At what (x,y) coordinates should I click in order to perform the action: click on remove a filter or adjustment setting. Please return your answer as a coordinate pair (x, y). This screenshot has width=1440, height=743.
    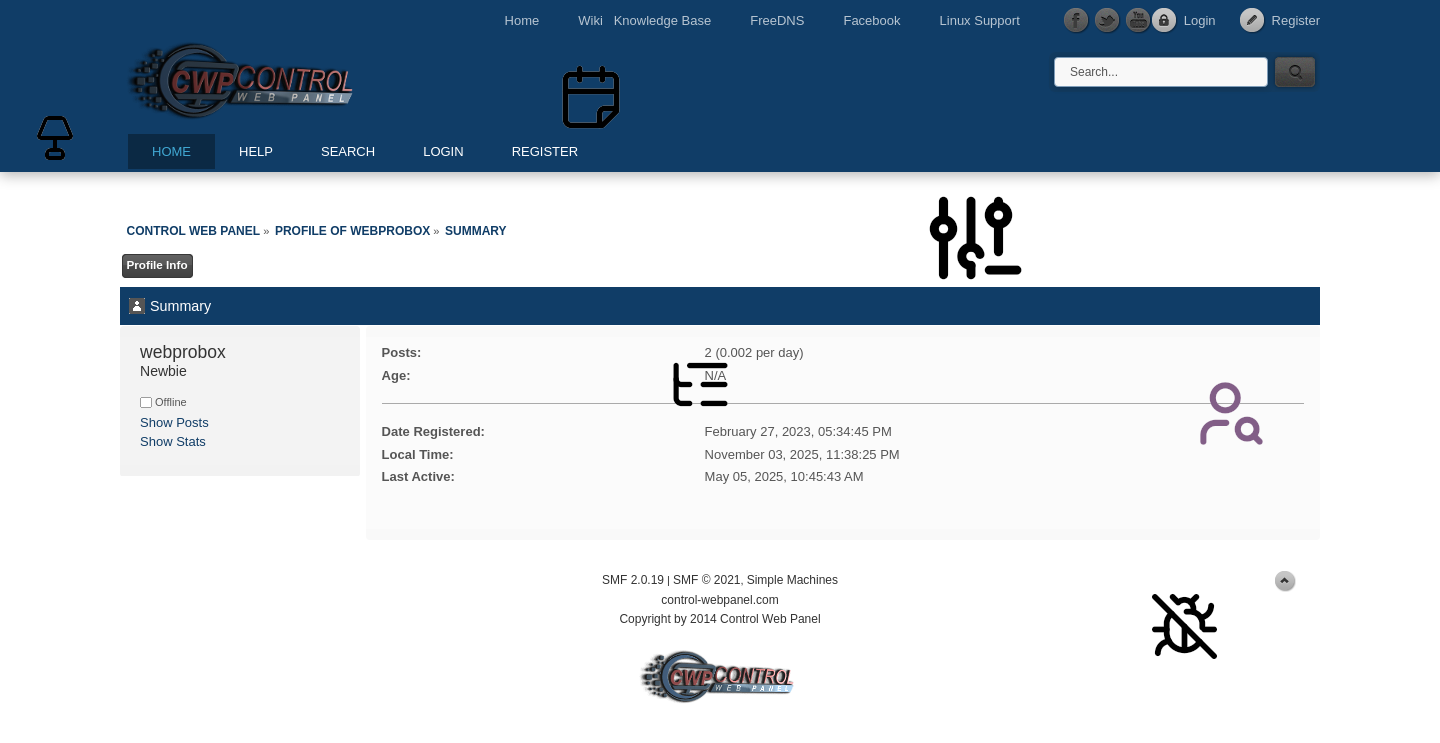
    Looking at the image, I should click on (971, 238).